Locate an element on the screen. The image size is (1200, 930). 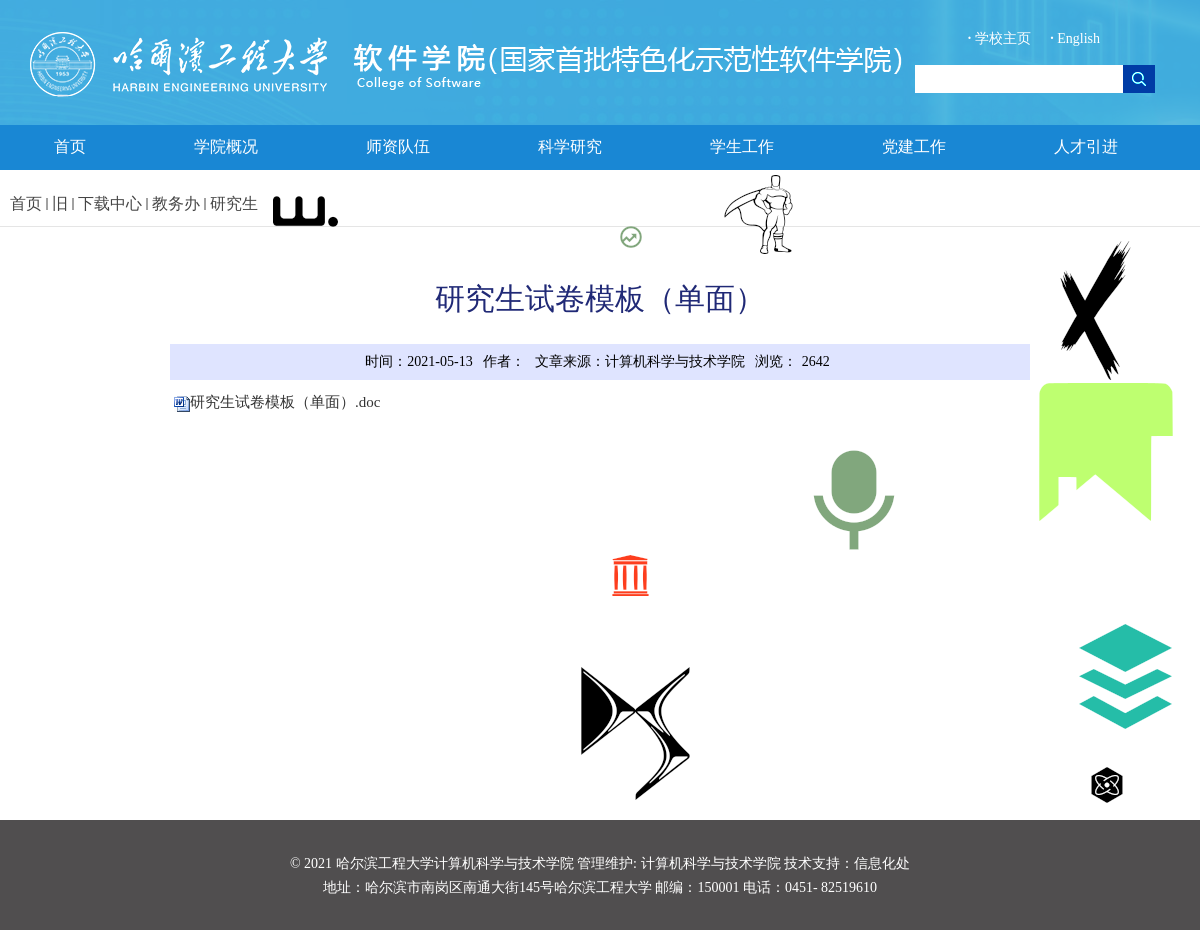
buffer social media management app logo is located at coordinates (1125, 676).